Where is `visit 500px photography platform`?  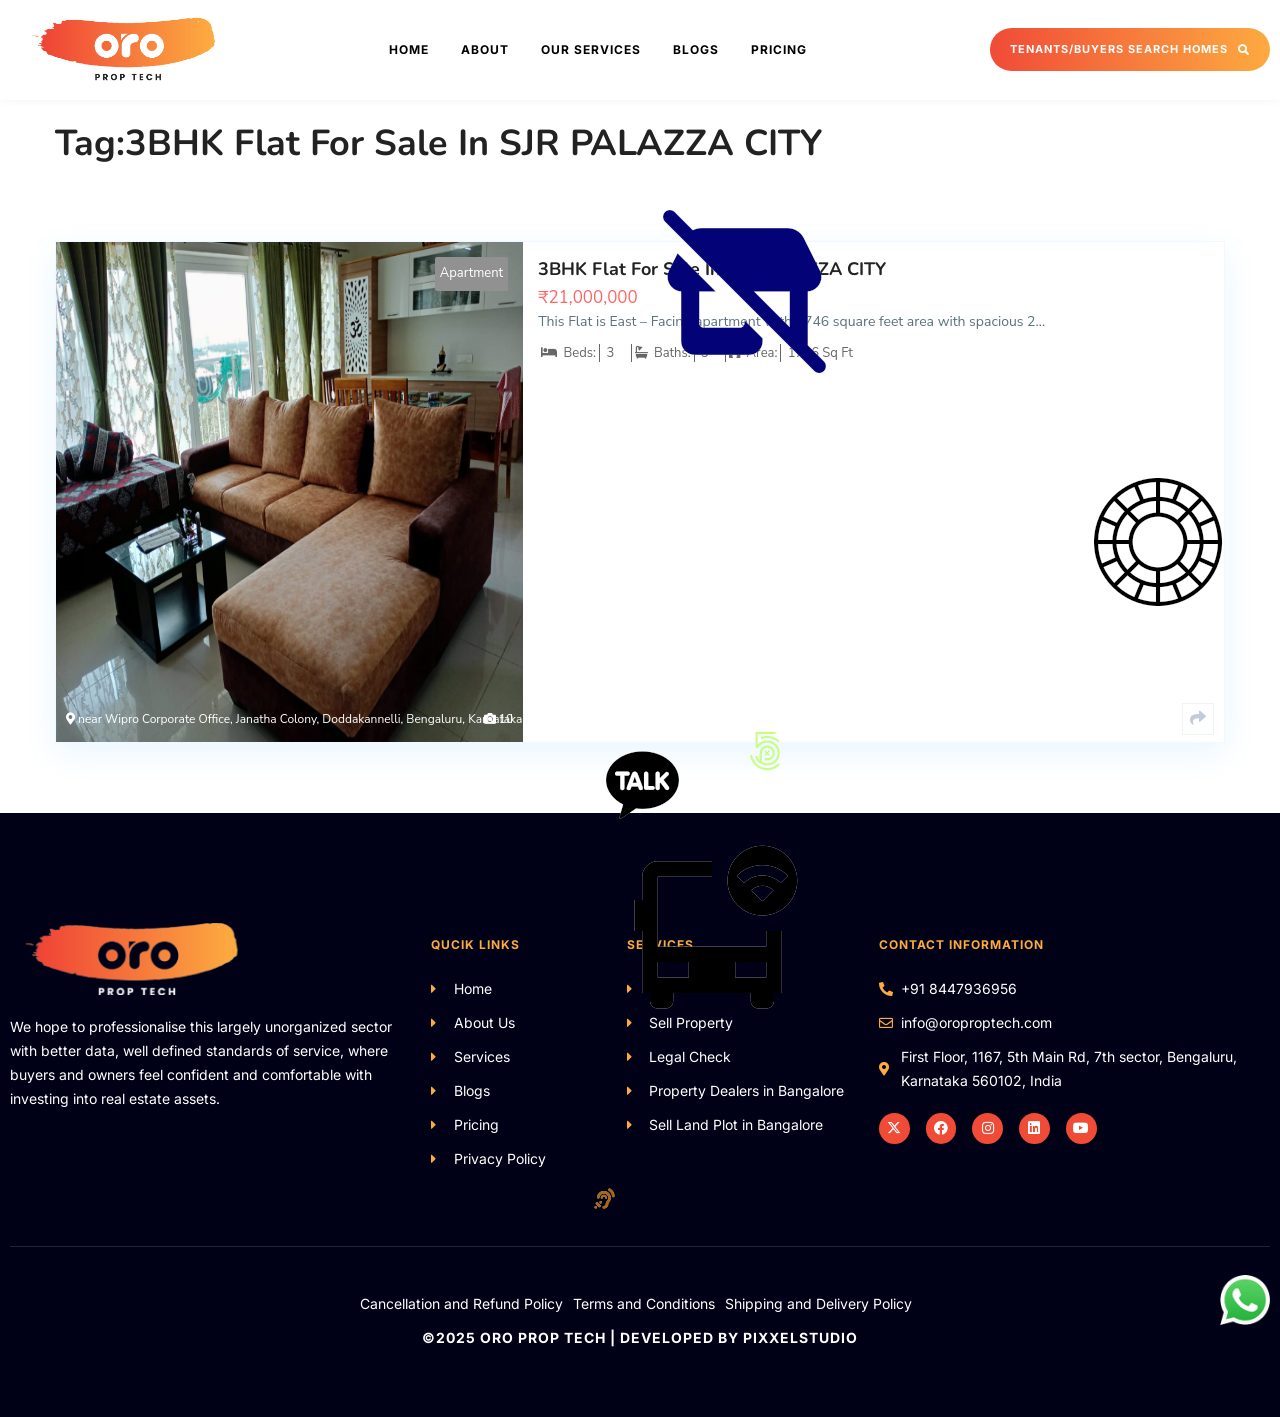
visit 500px photography platform is located at coordinates (765, 751).